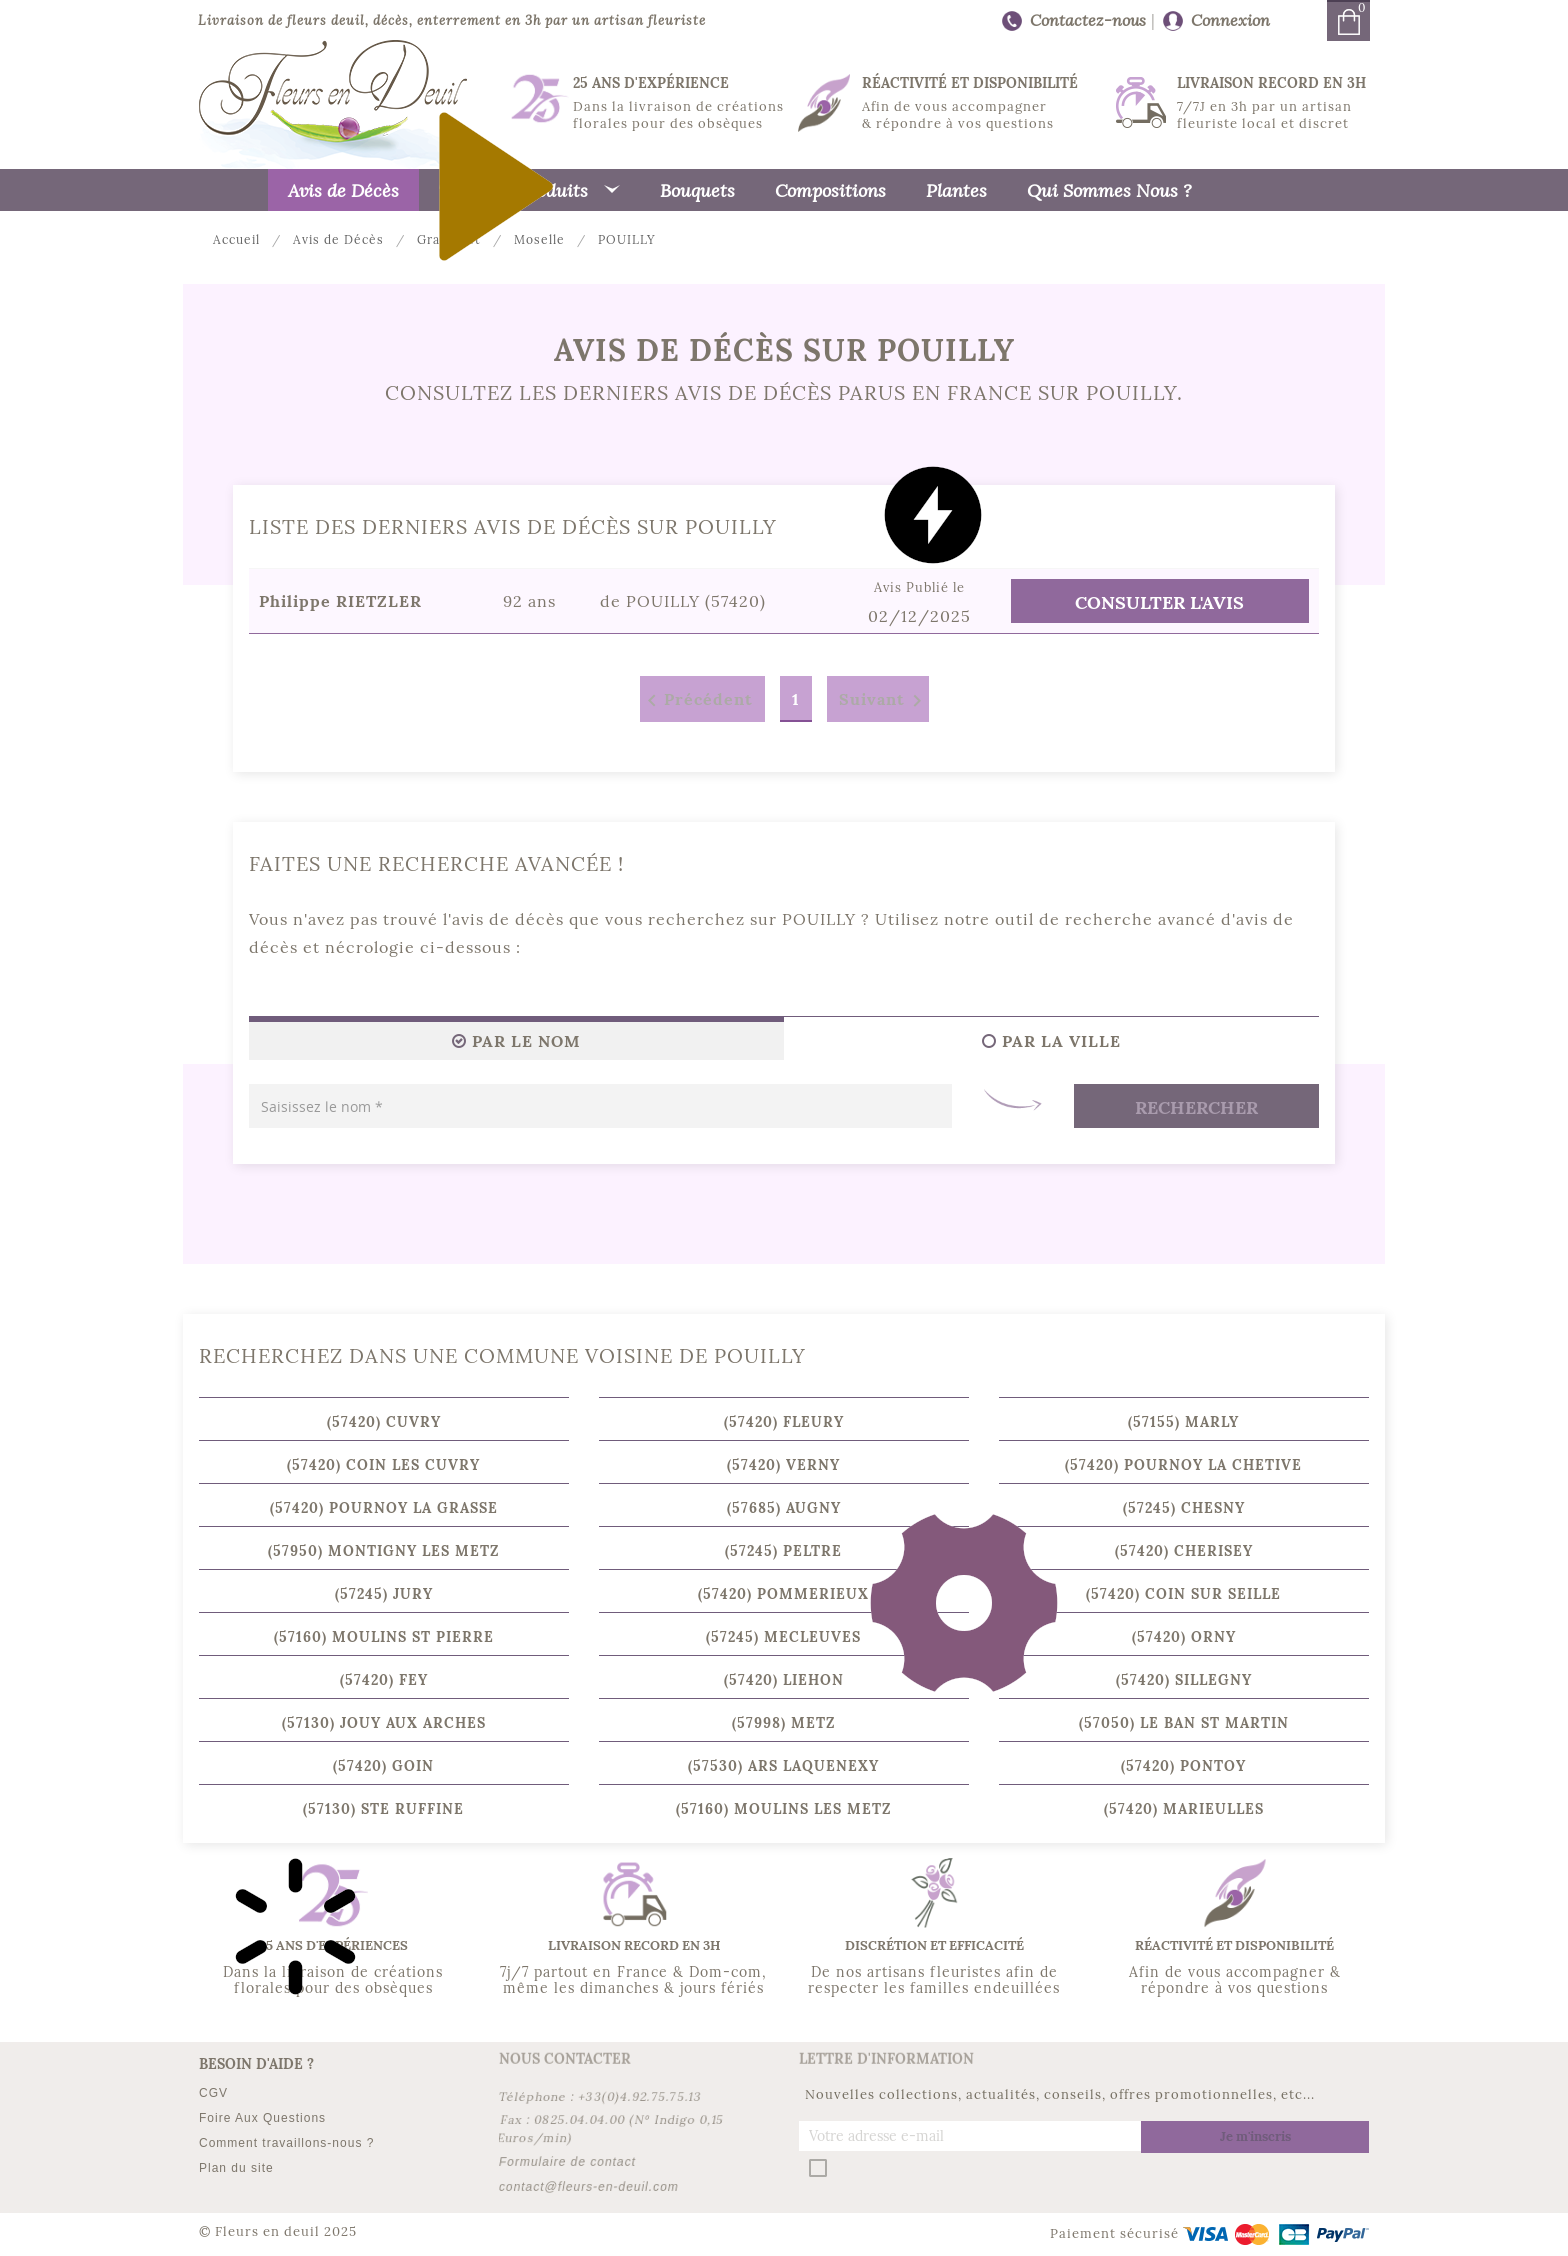  I want to click on loading content in progress, so click(295, 1926).